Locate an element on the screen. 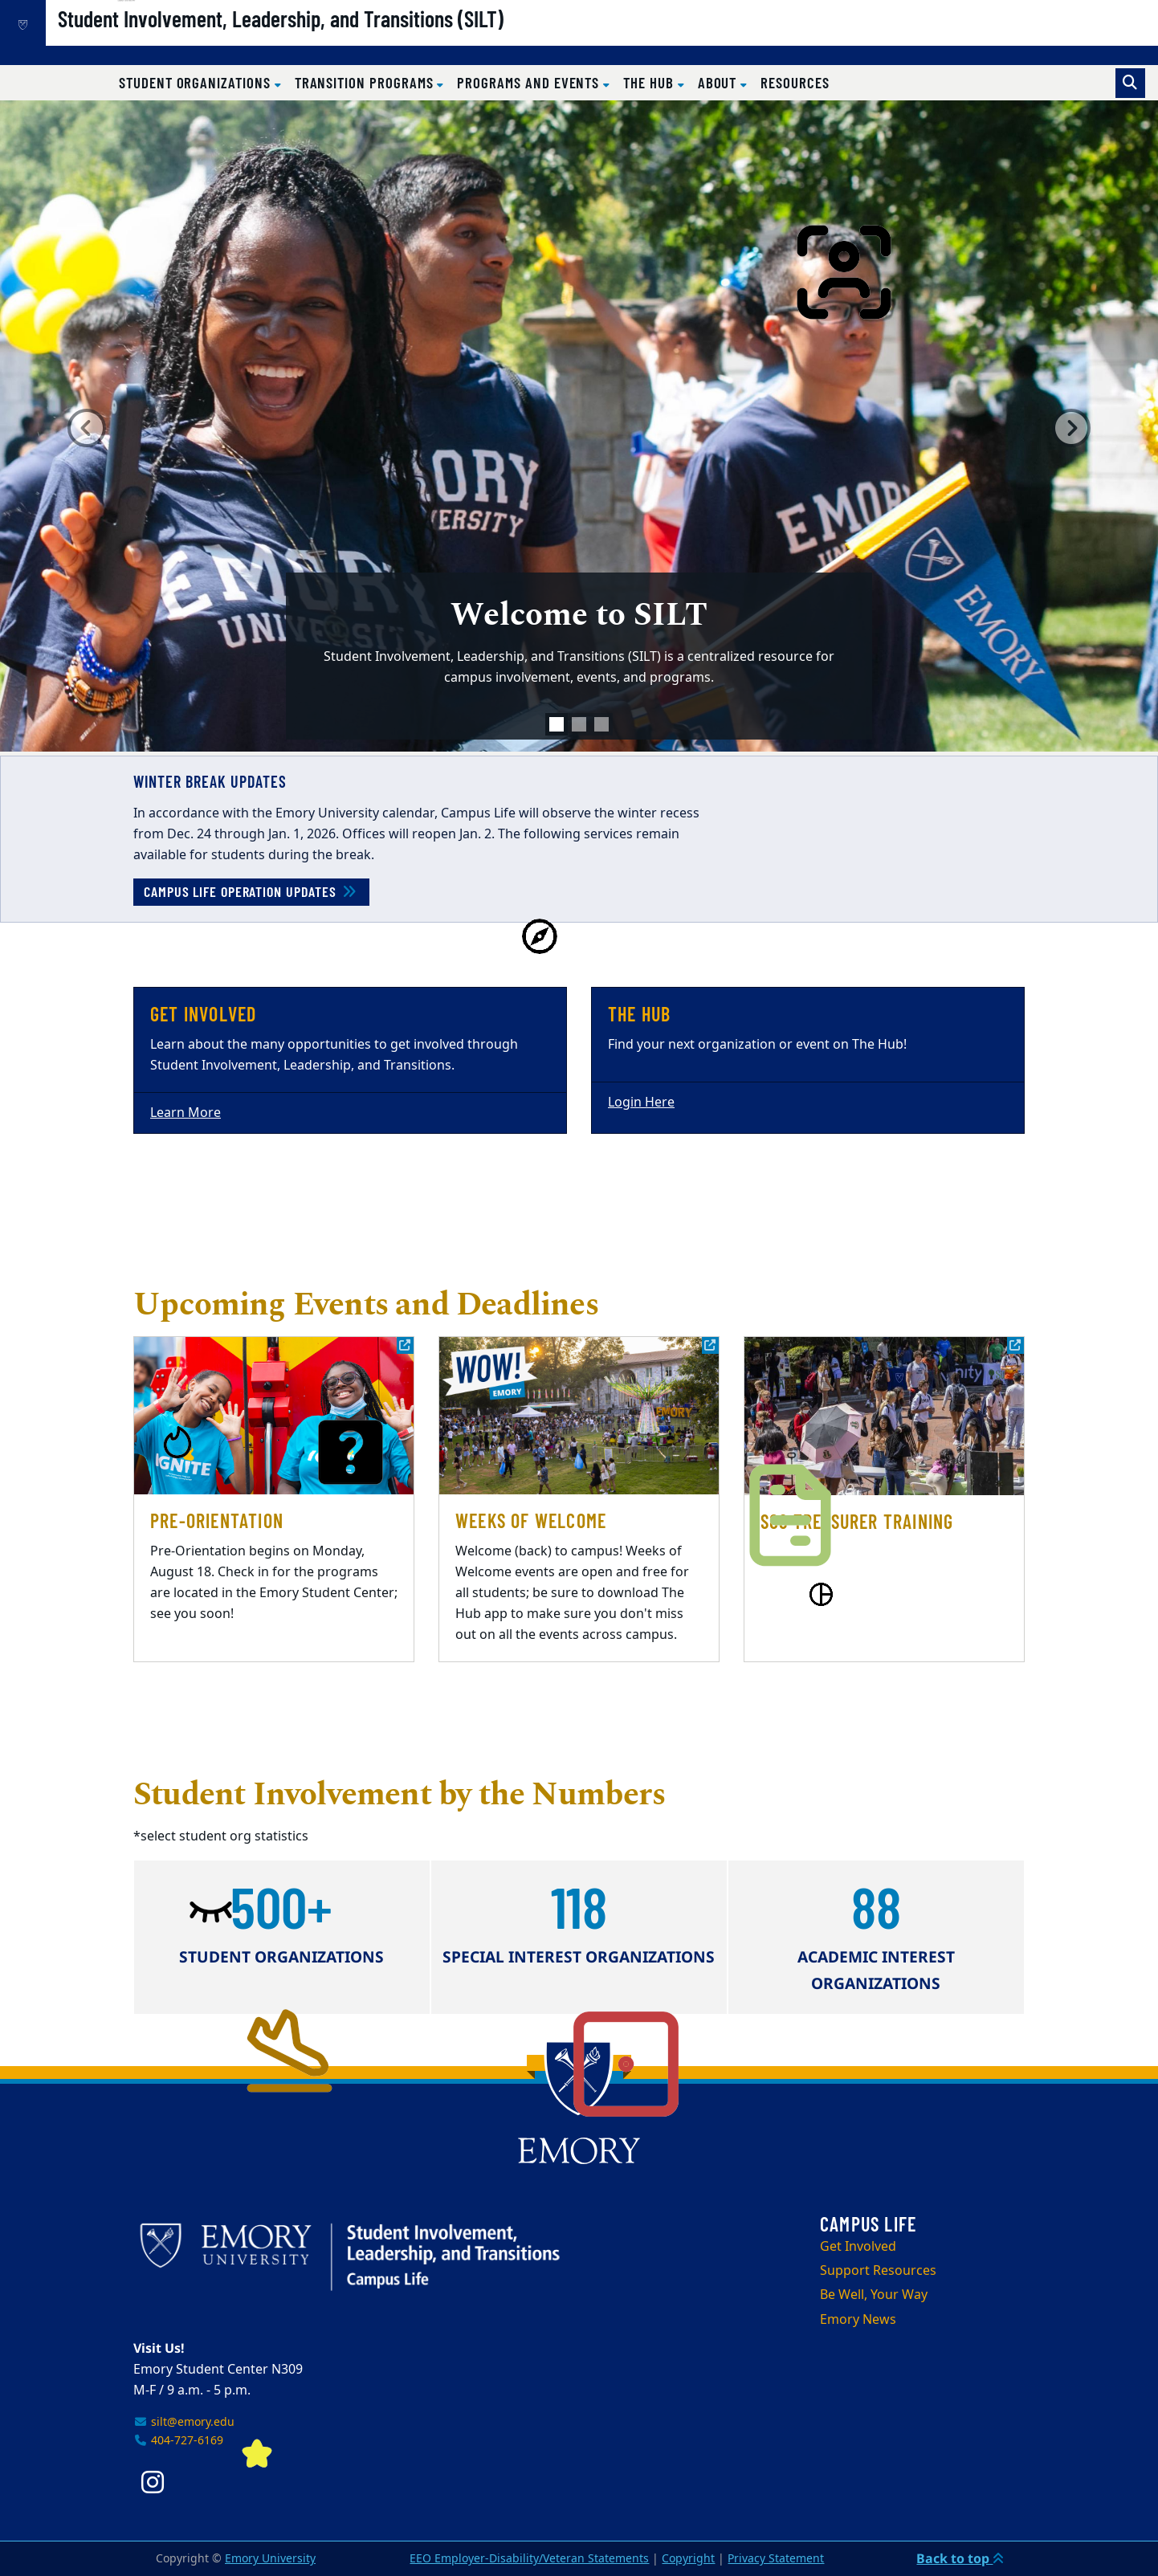 This screenshot has height=2576, width=1158. view invoice or billing document is located at coordinates (790, 1515).